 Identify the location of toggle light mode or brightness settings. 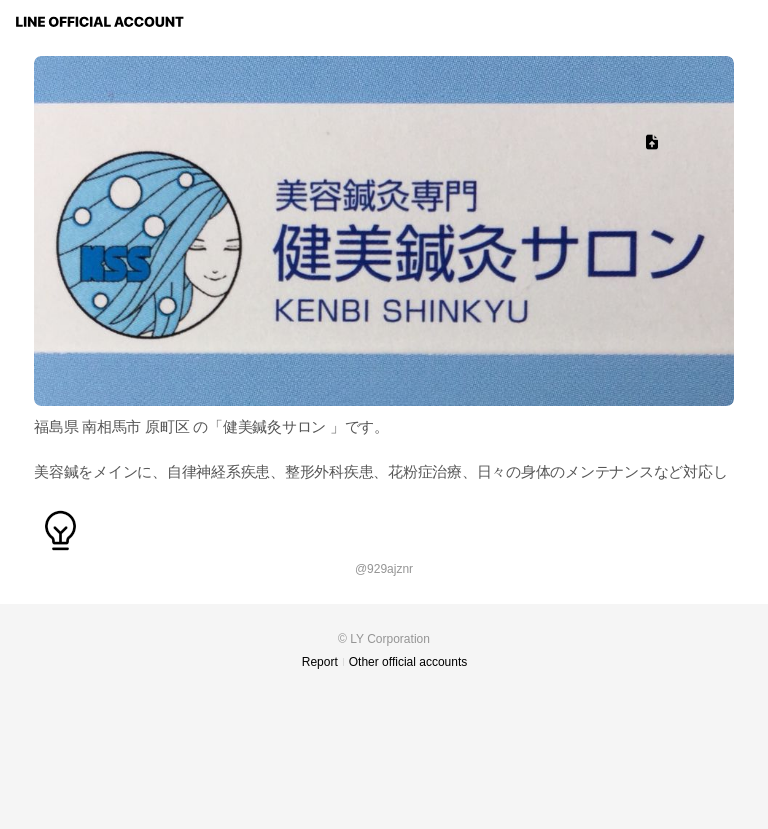
(60, 530).